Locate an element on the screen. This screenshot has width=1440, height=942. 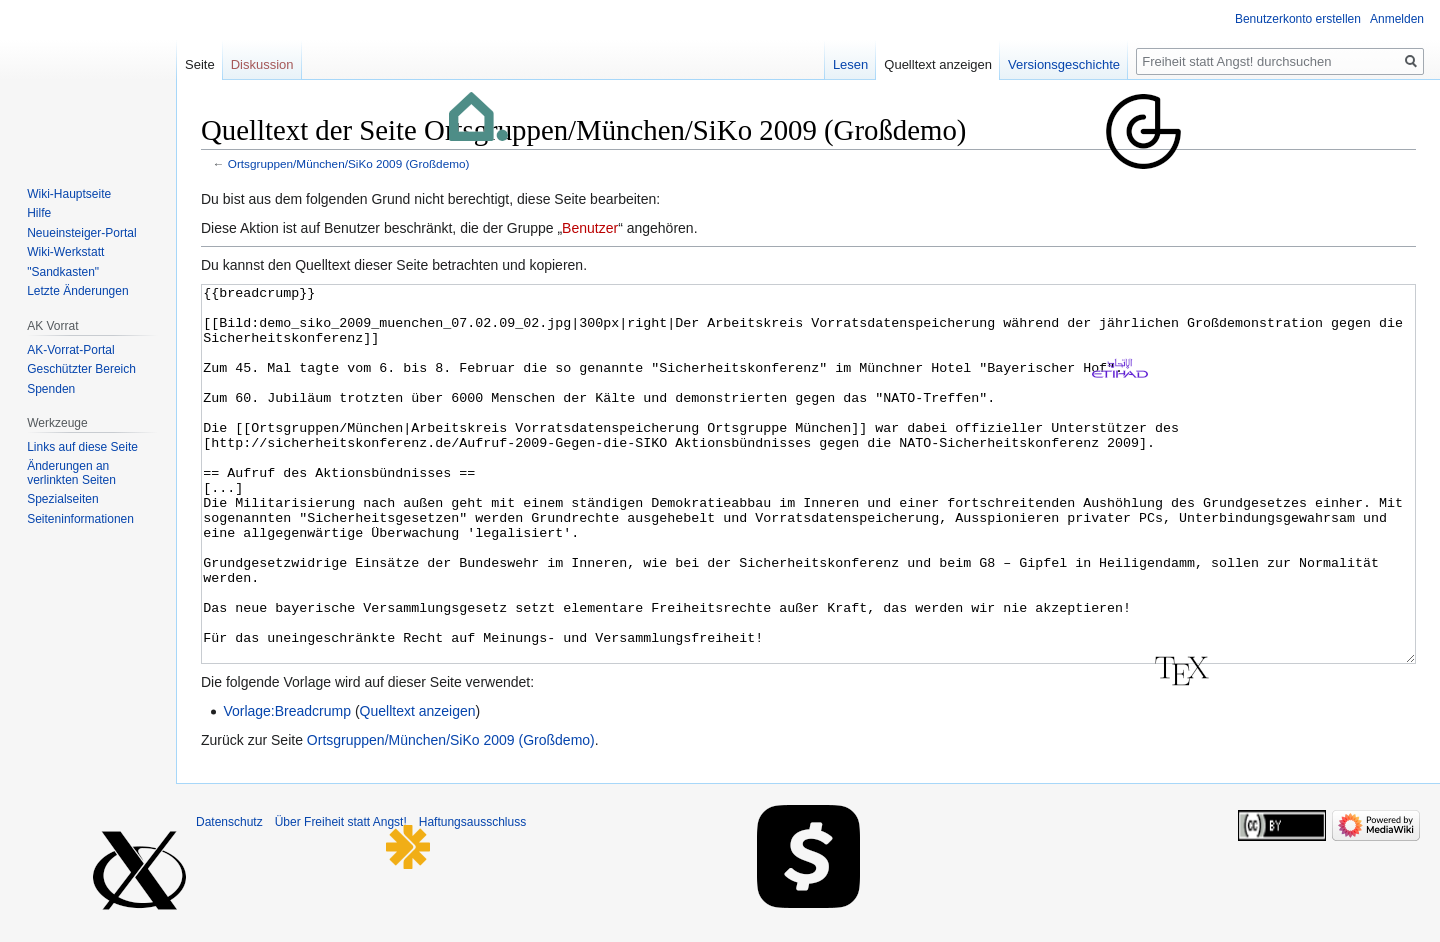
visit the Game Developer website is located at coordinates (1143, 131).